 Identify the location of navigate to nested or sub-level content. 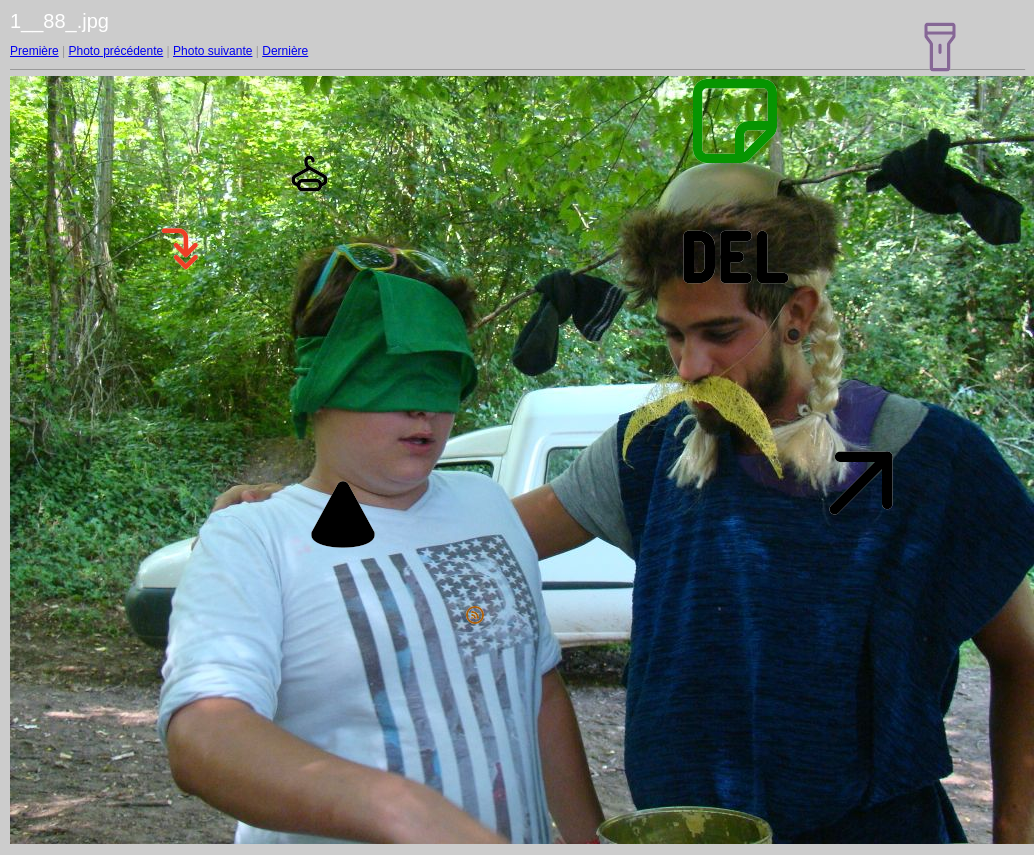
(181, 250).